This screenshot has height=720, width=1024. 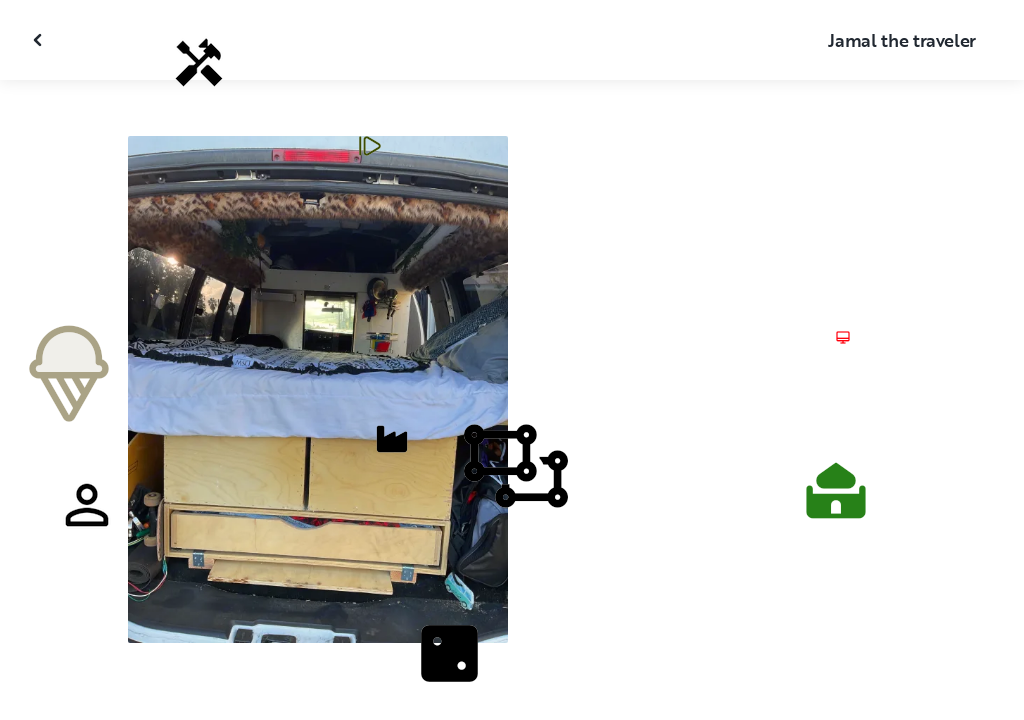 I want to click on find nearby mosques, so click(x=836, y=492).